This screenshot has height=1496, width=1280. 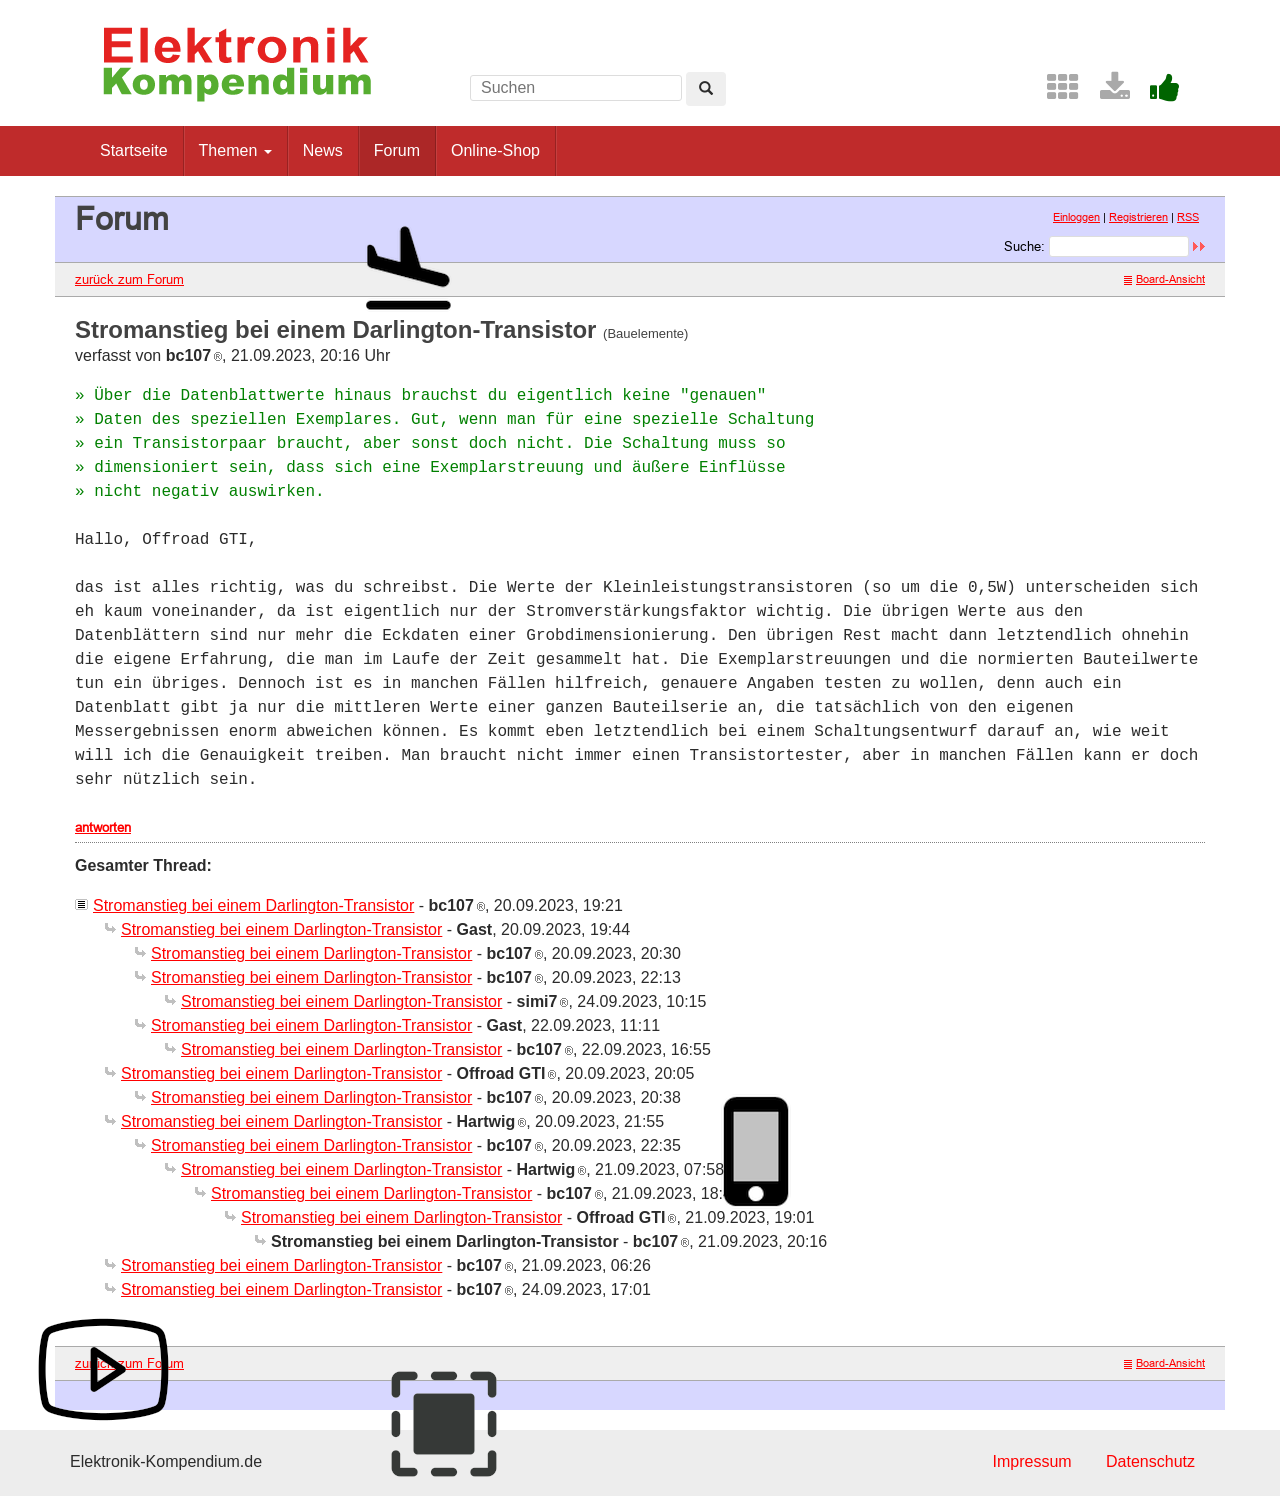 What do you see at coordinates (408, 269) in the screenshot?
I see `indicates arriving flight status` at bounding box center [408, 269].